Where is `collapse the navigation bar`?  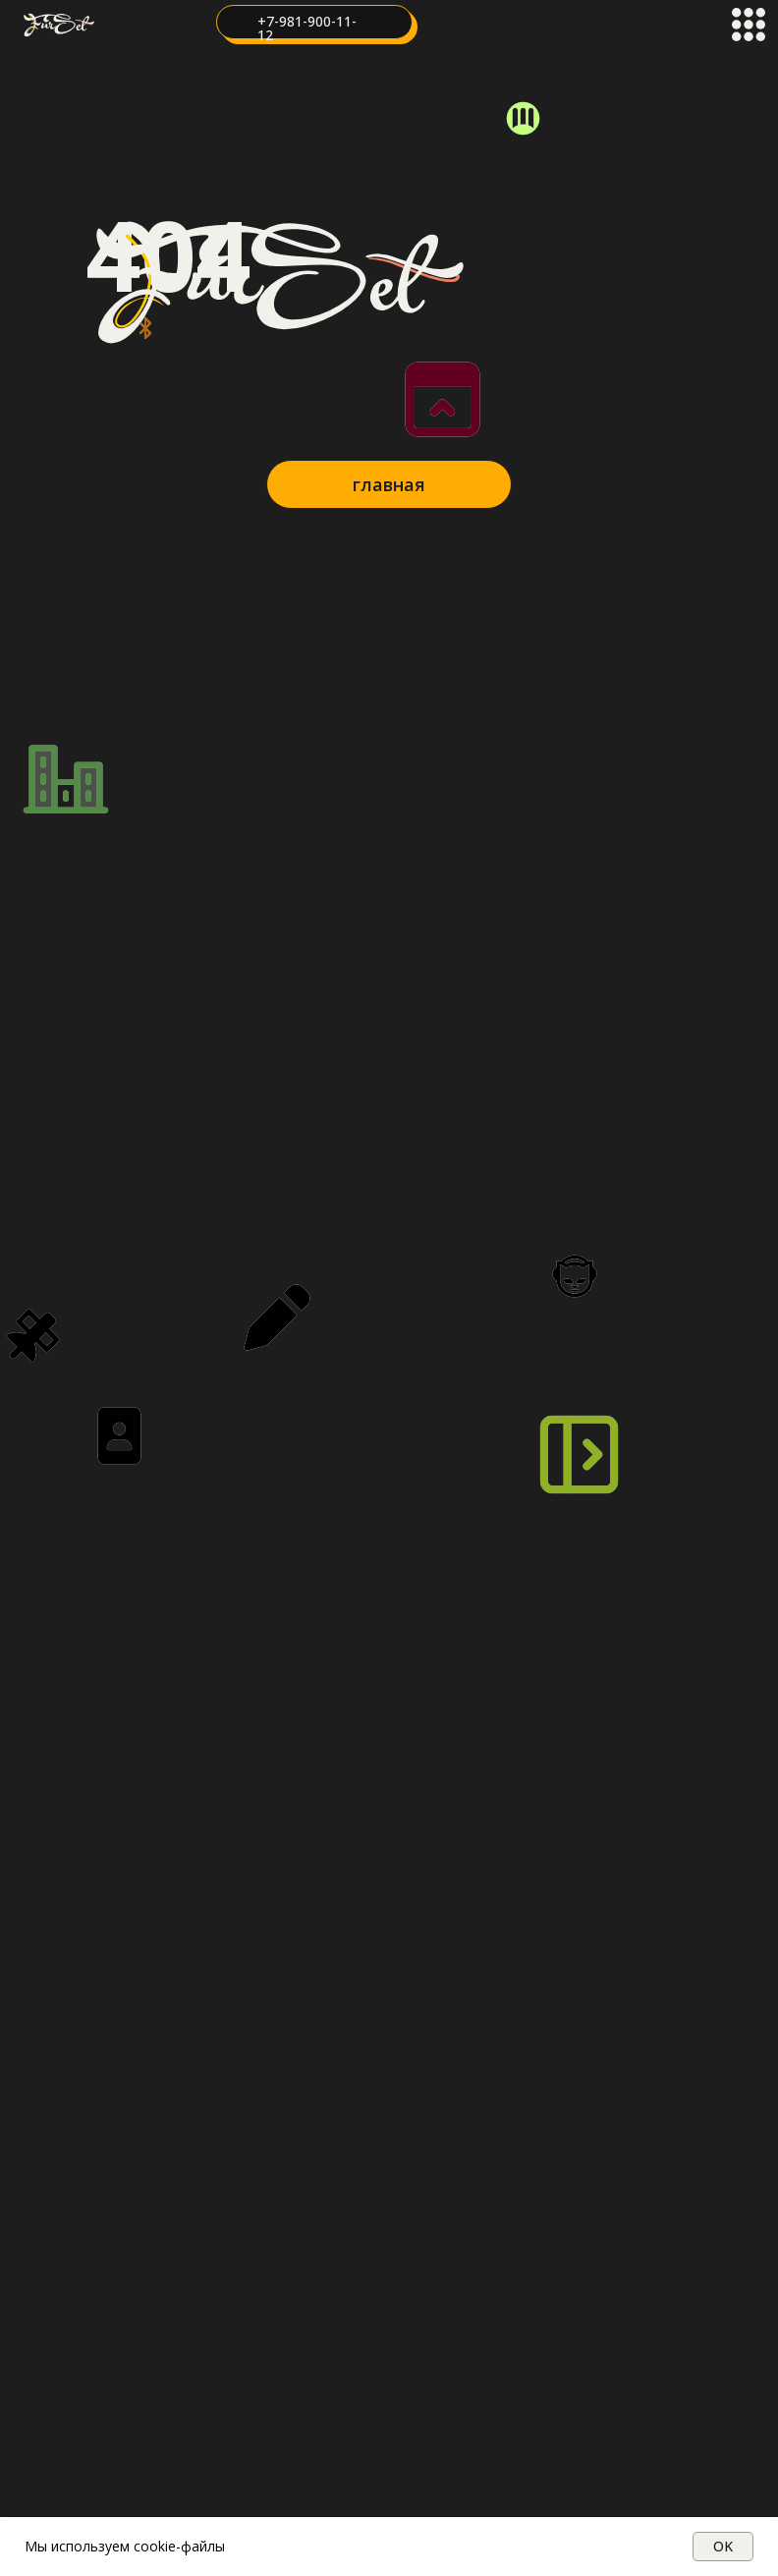
collapse the navigation bar is located at coordinates (442, 399).